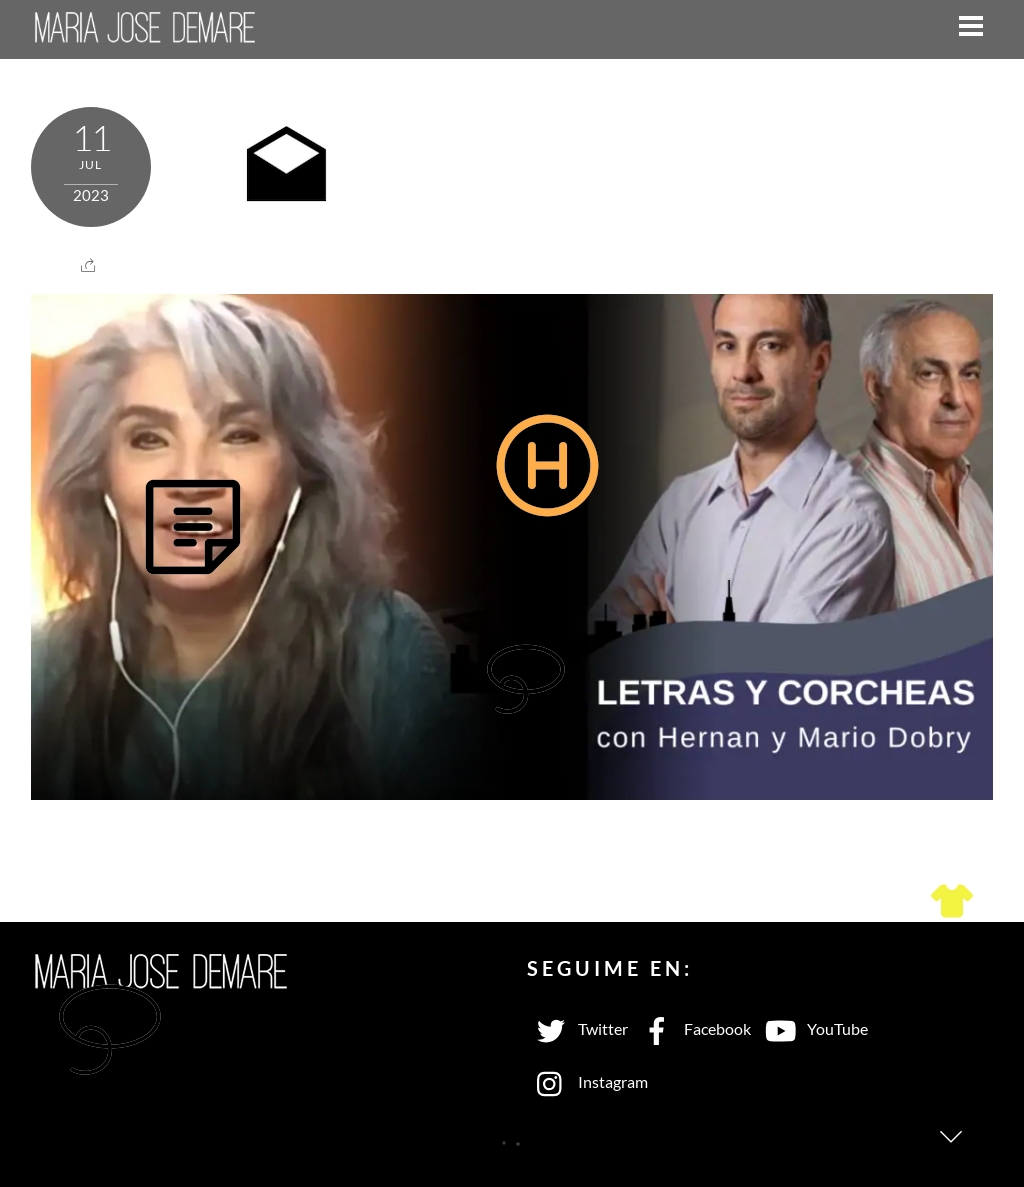  I want to click on view drafts folder, so click(286, 169).